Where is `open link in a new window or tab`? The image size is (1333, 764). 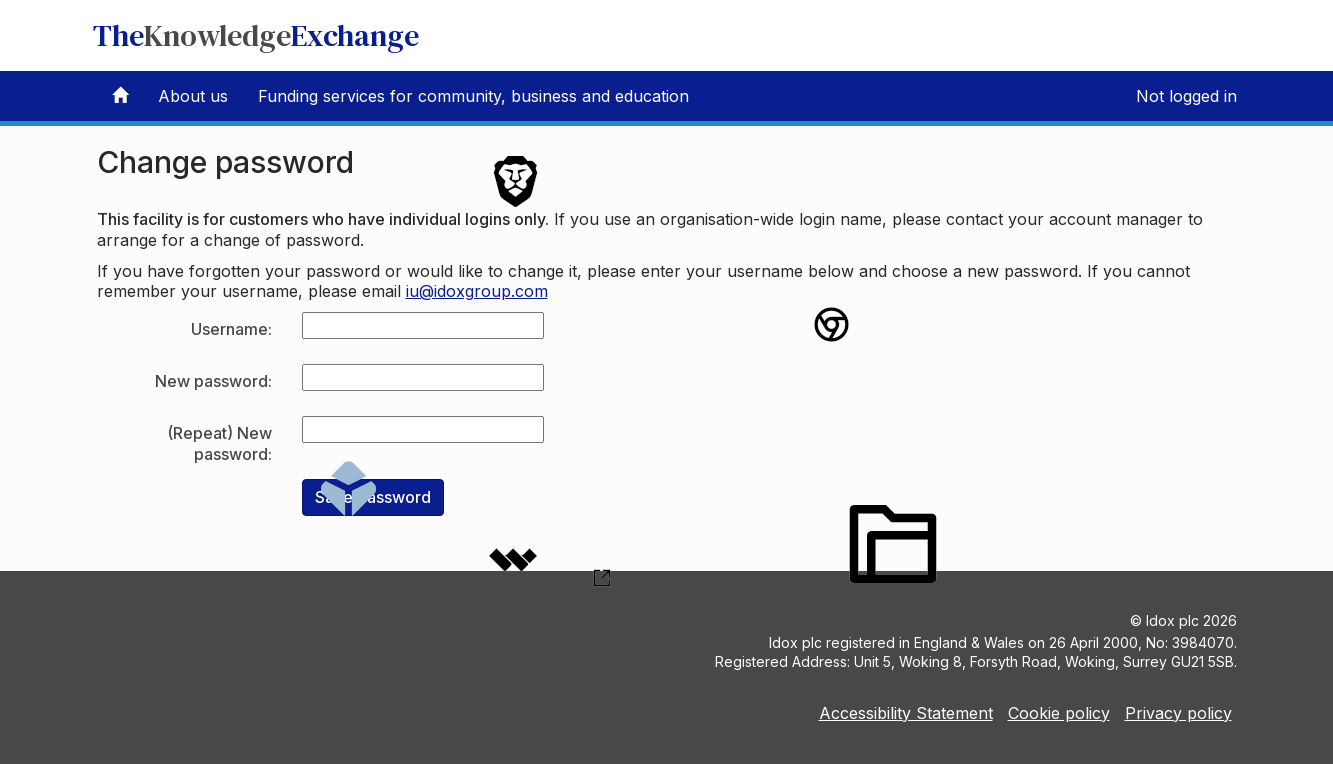
open link in a new window or tab is located at coordinates (602, 578).